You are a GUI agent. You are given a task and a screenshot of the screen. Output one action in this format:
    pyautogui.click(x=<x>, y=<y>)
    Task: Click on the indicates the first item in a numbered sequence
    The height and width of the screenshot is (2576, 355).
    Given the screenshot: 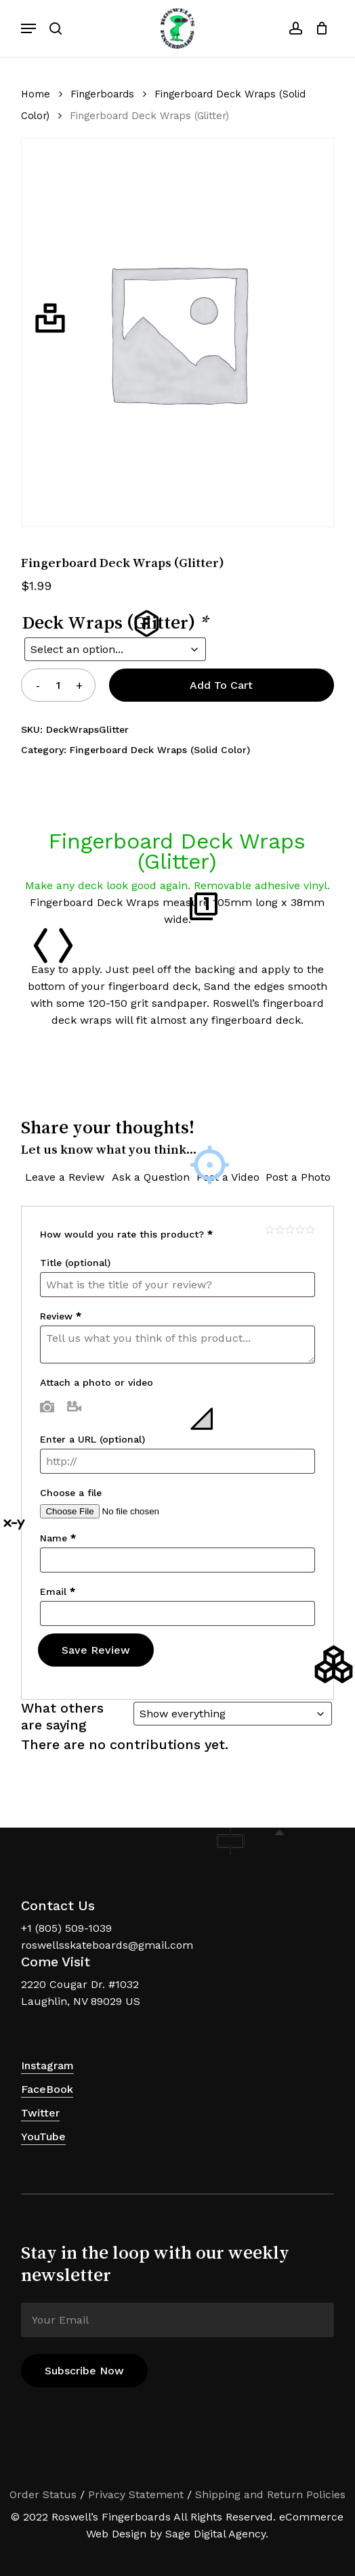 What is the action you would take?
    pyautogui.click(x=203, y=906)
    